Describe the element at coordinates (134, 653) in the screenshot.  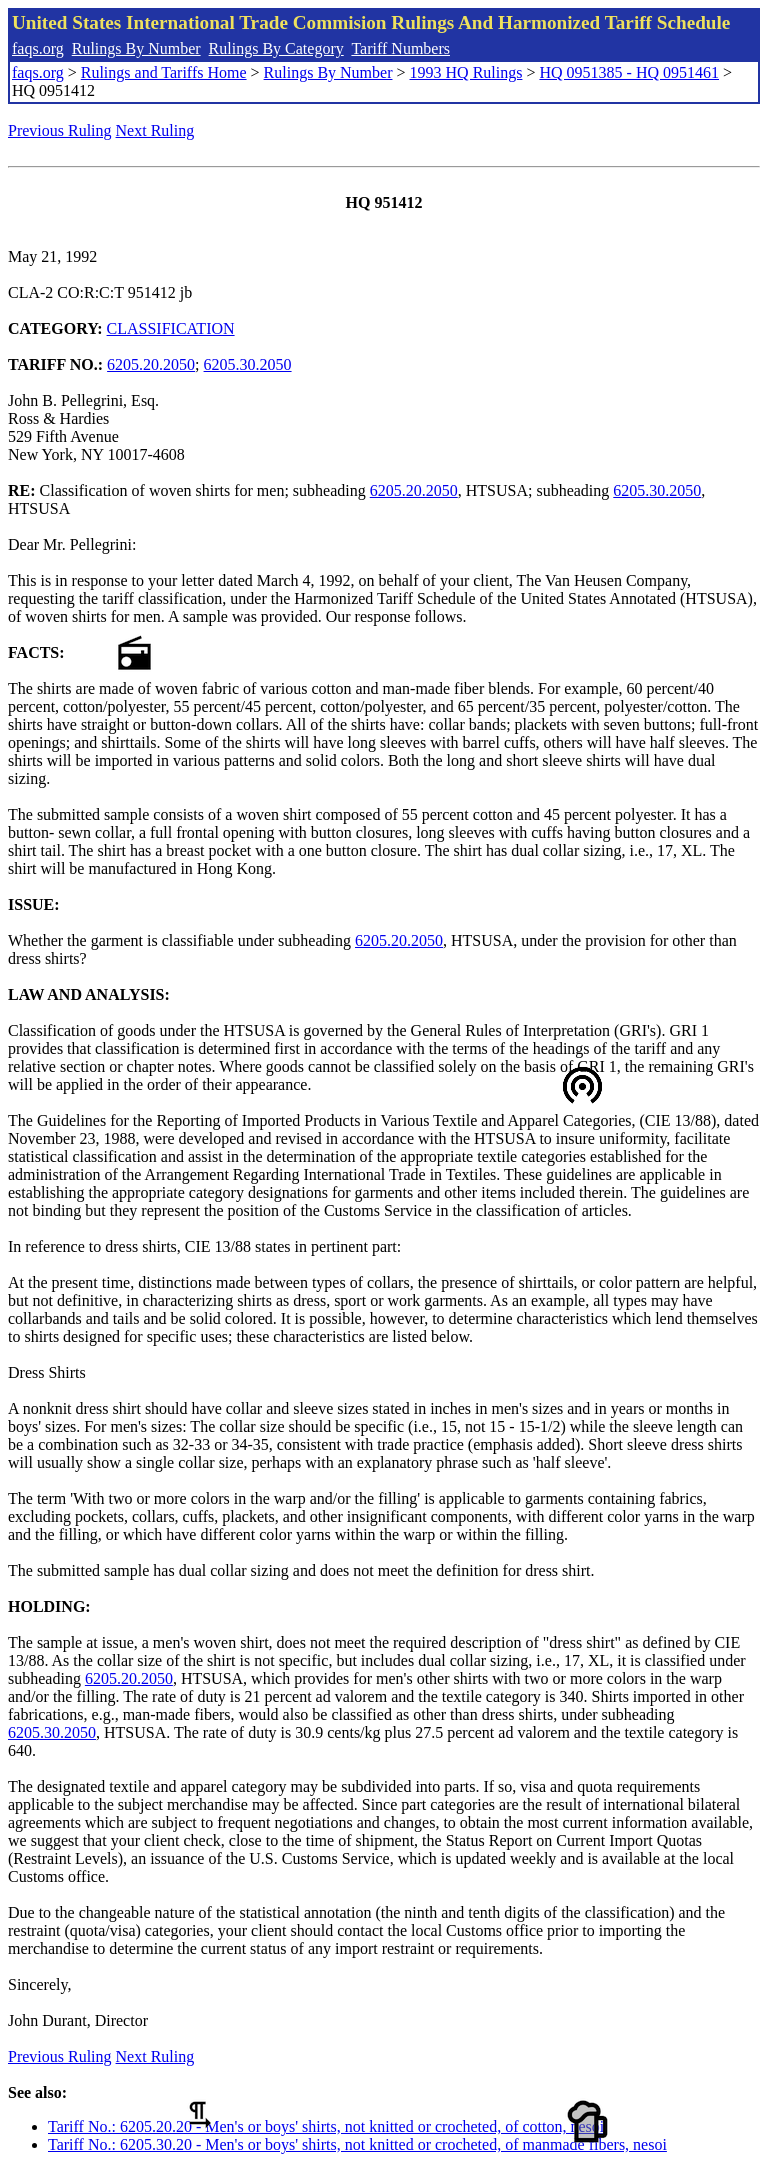
I see `open radio or audio streaming` at that location.